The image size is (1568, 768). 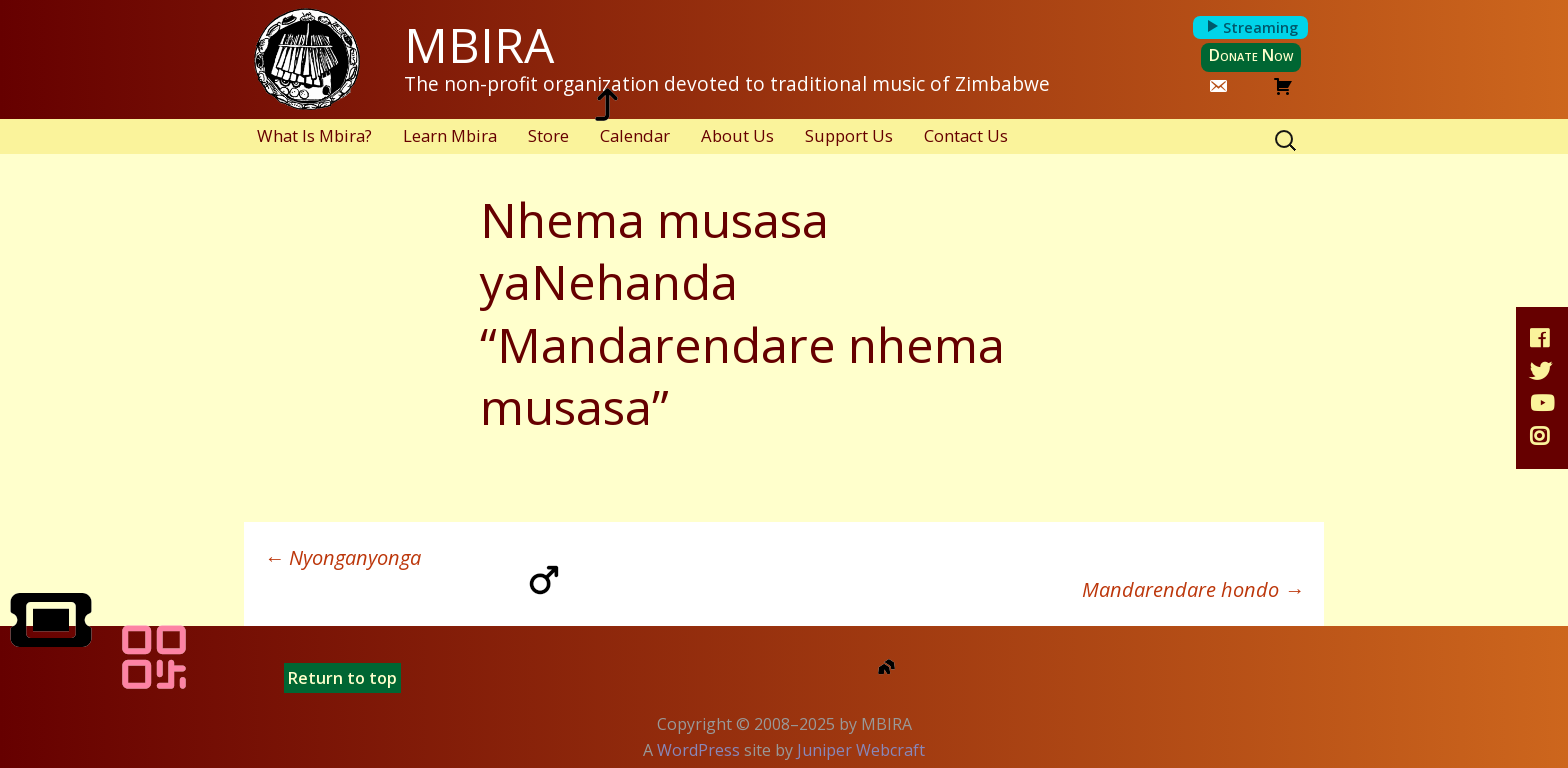 What do you see at coordinates (51, 620) in the screenshot?
I see `view your tickets or passes` at bounding box center [51, 620].